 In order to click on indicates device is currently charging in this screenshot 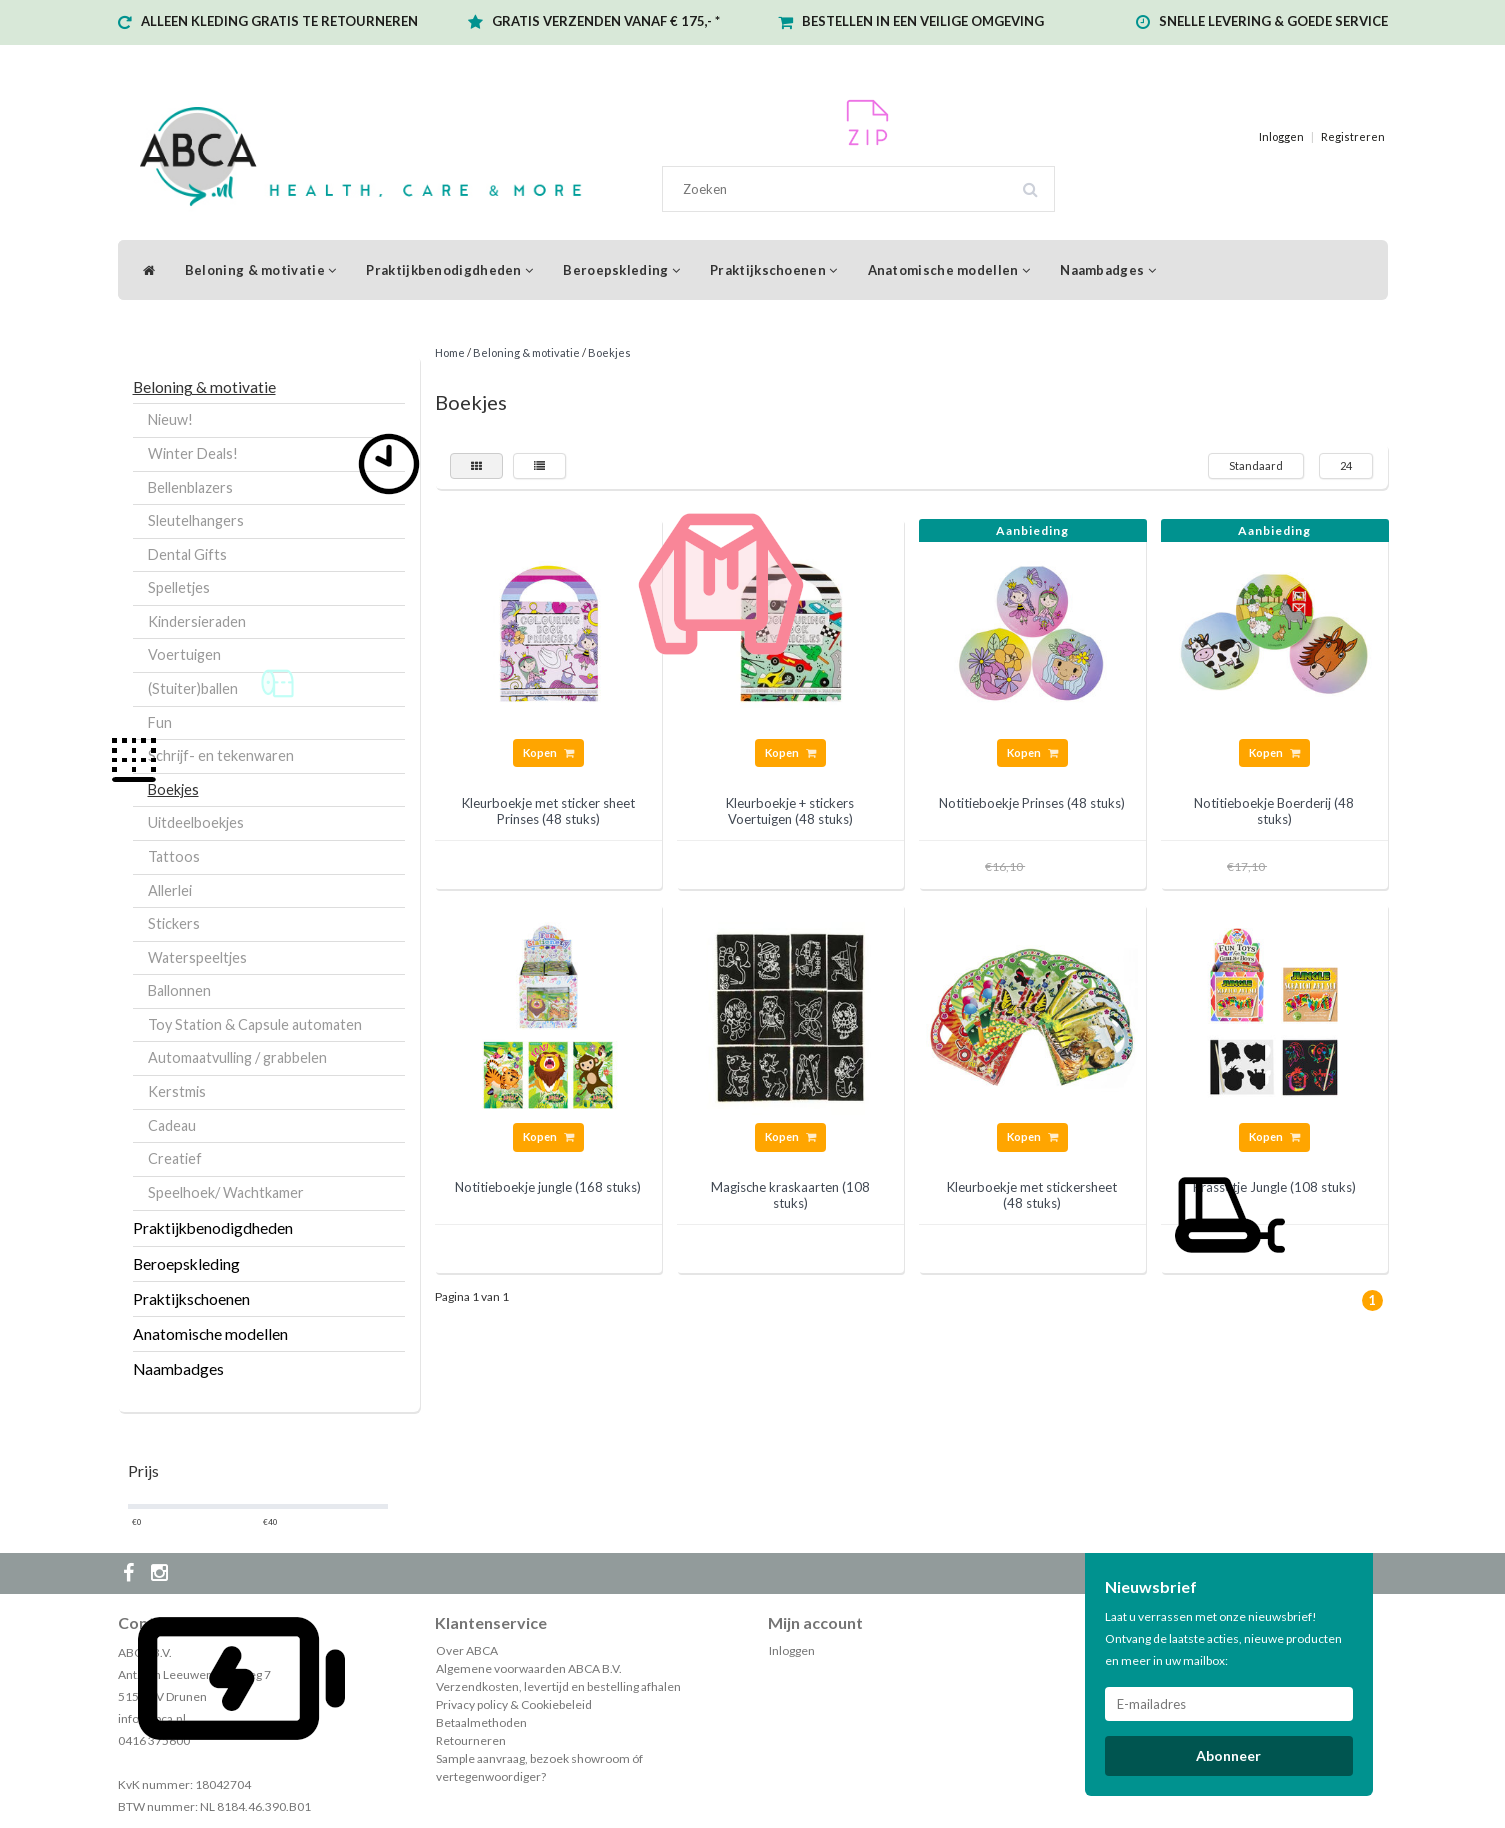, I will do `click(241, 1678)`.